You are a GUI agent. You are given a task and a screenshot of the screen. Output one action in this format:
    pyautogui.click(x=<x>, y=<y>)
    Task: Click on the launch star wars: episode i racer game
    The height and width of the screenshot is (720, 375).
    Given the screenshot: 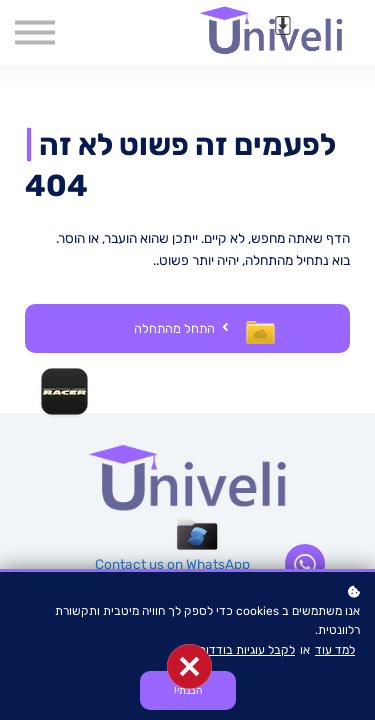 What is the action you would take?
    pyautogui.click(x=64, y=391)
    